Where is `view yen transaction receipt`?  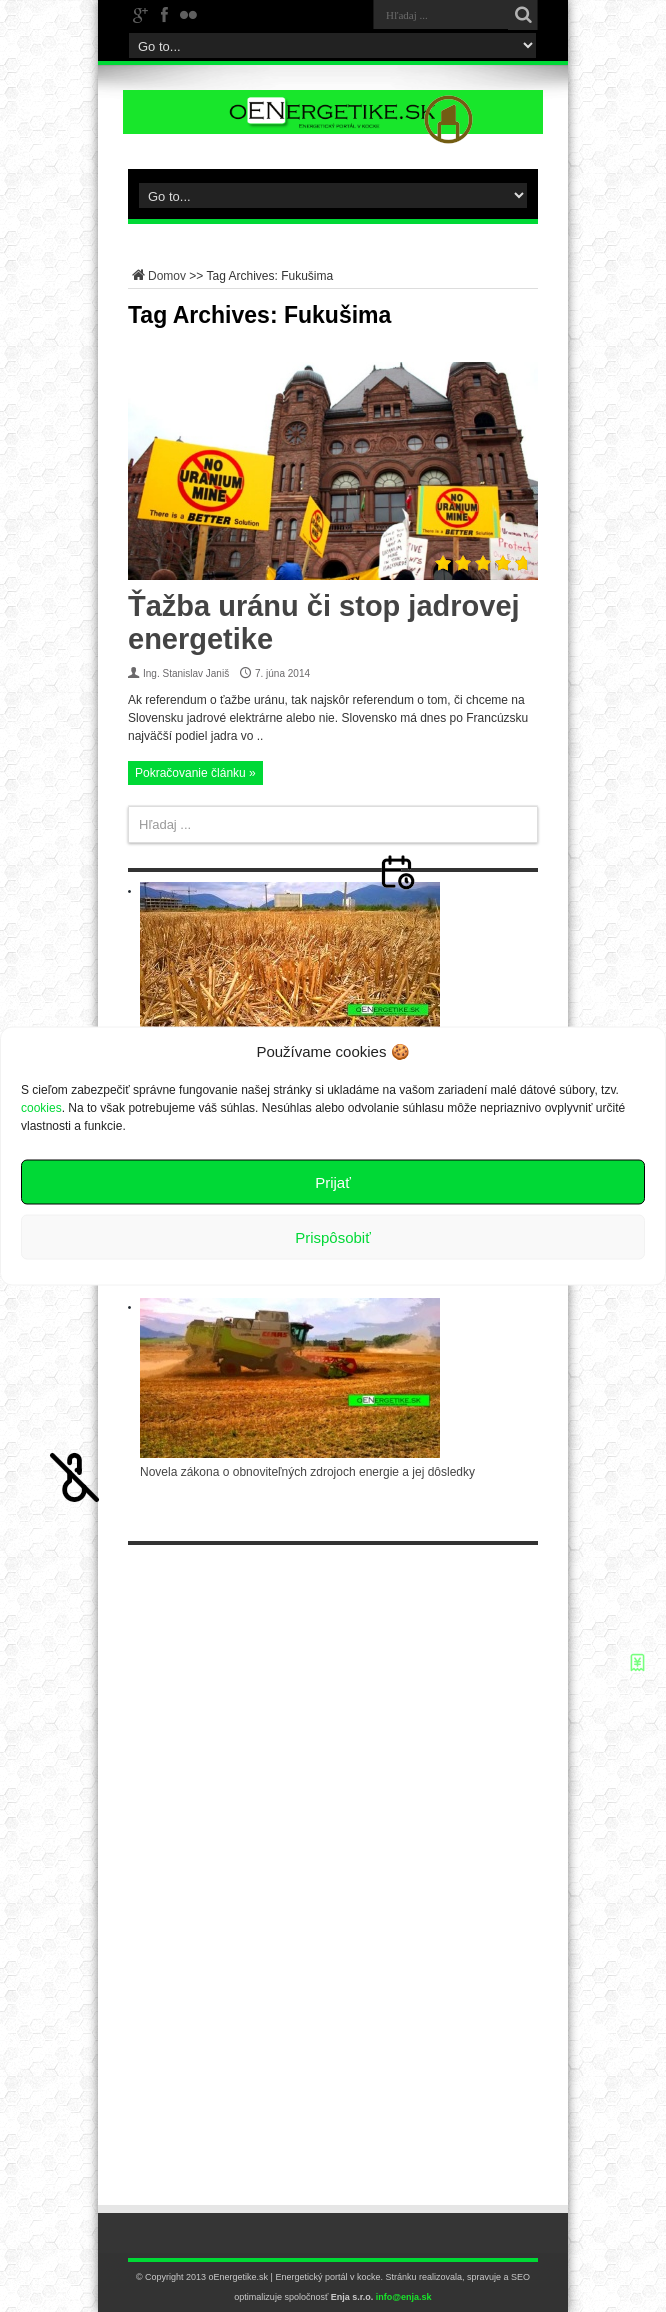 view yen transaction receipt is located at coordinates (637, 1662).